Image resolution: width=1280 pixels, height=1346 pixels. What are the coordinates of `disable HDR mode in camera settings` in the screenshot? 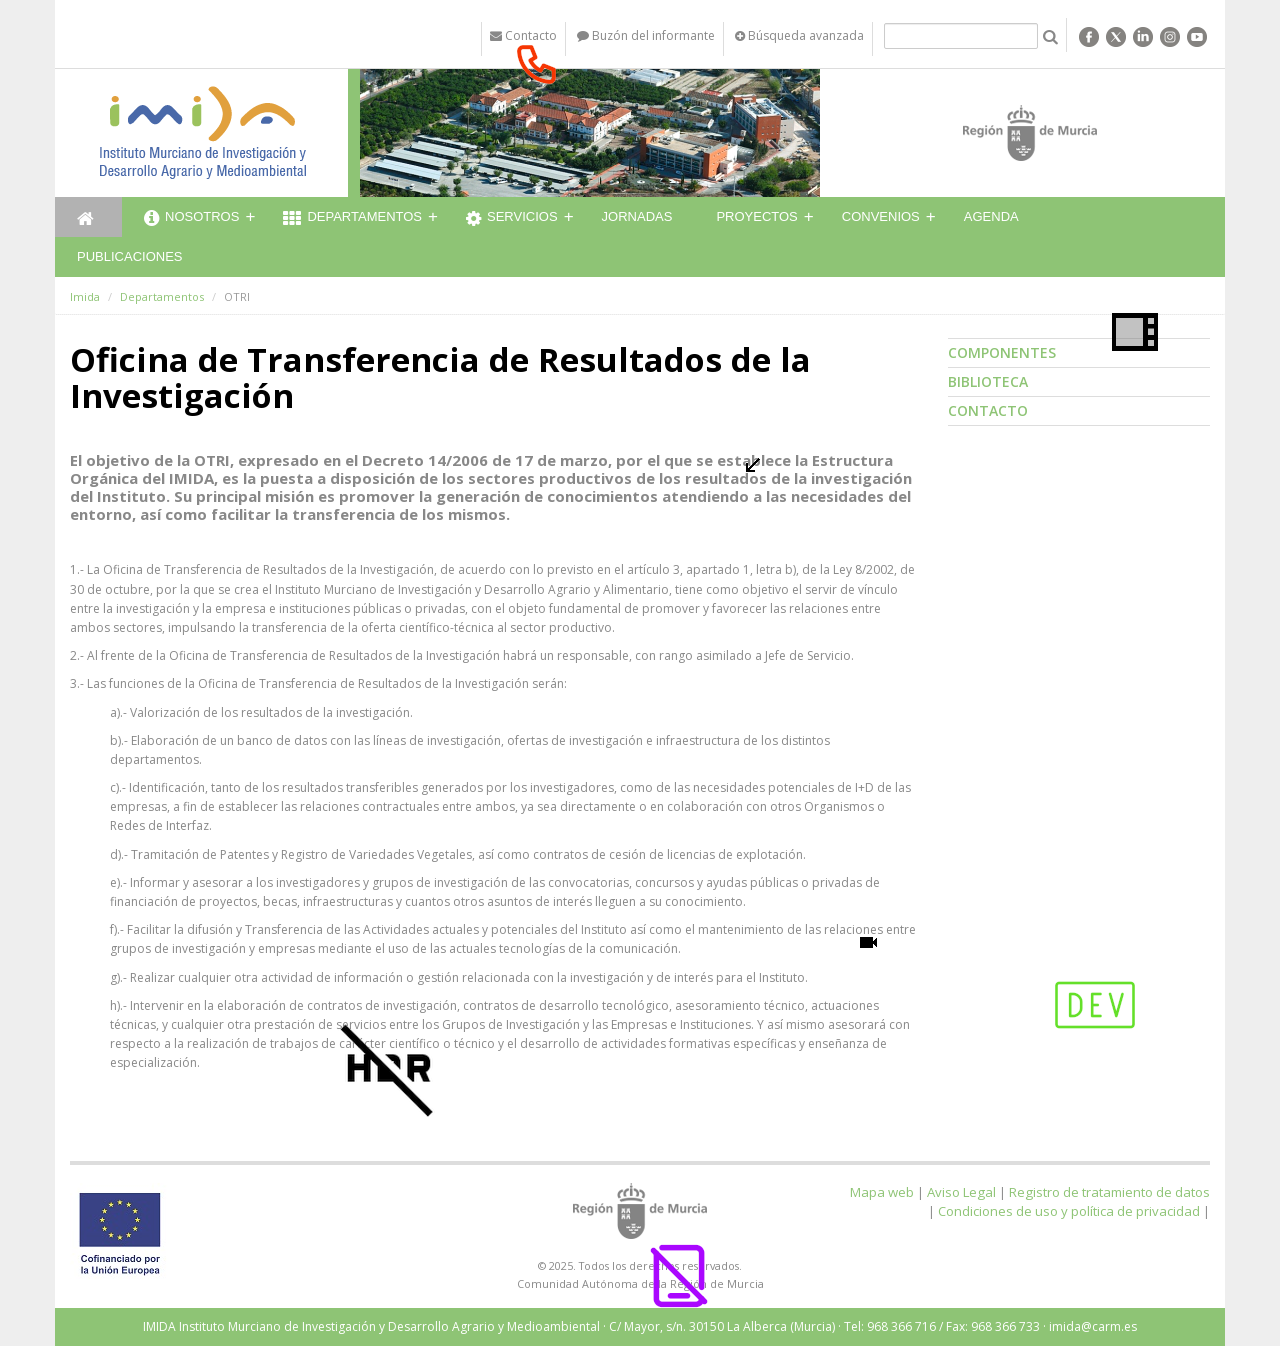 It's located at (389, 1068).